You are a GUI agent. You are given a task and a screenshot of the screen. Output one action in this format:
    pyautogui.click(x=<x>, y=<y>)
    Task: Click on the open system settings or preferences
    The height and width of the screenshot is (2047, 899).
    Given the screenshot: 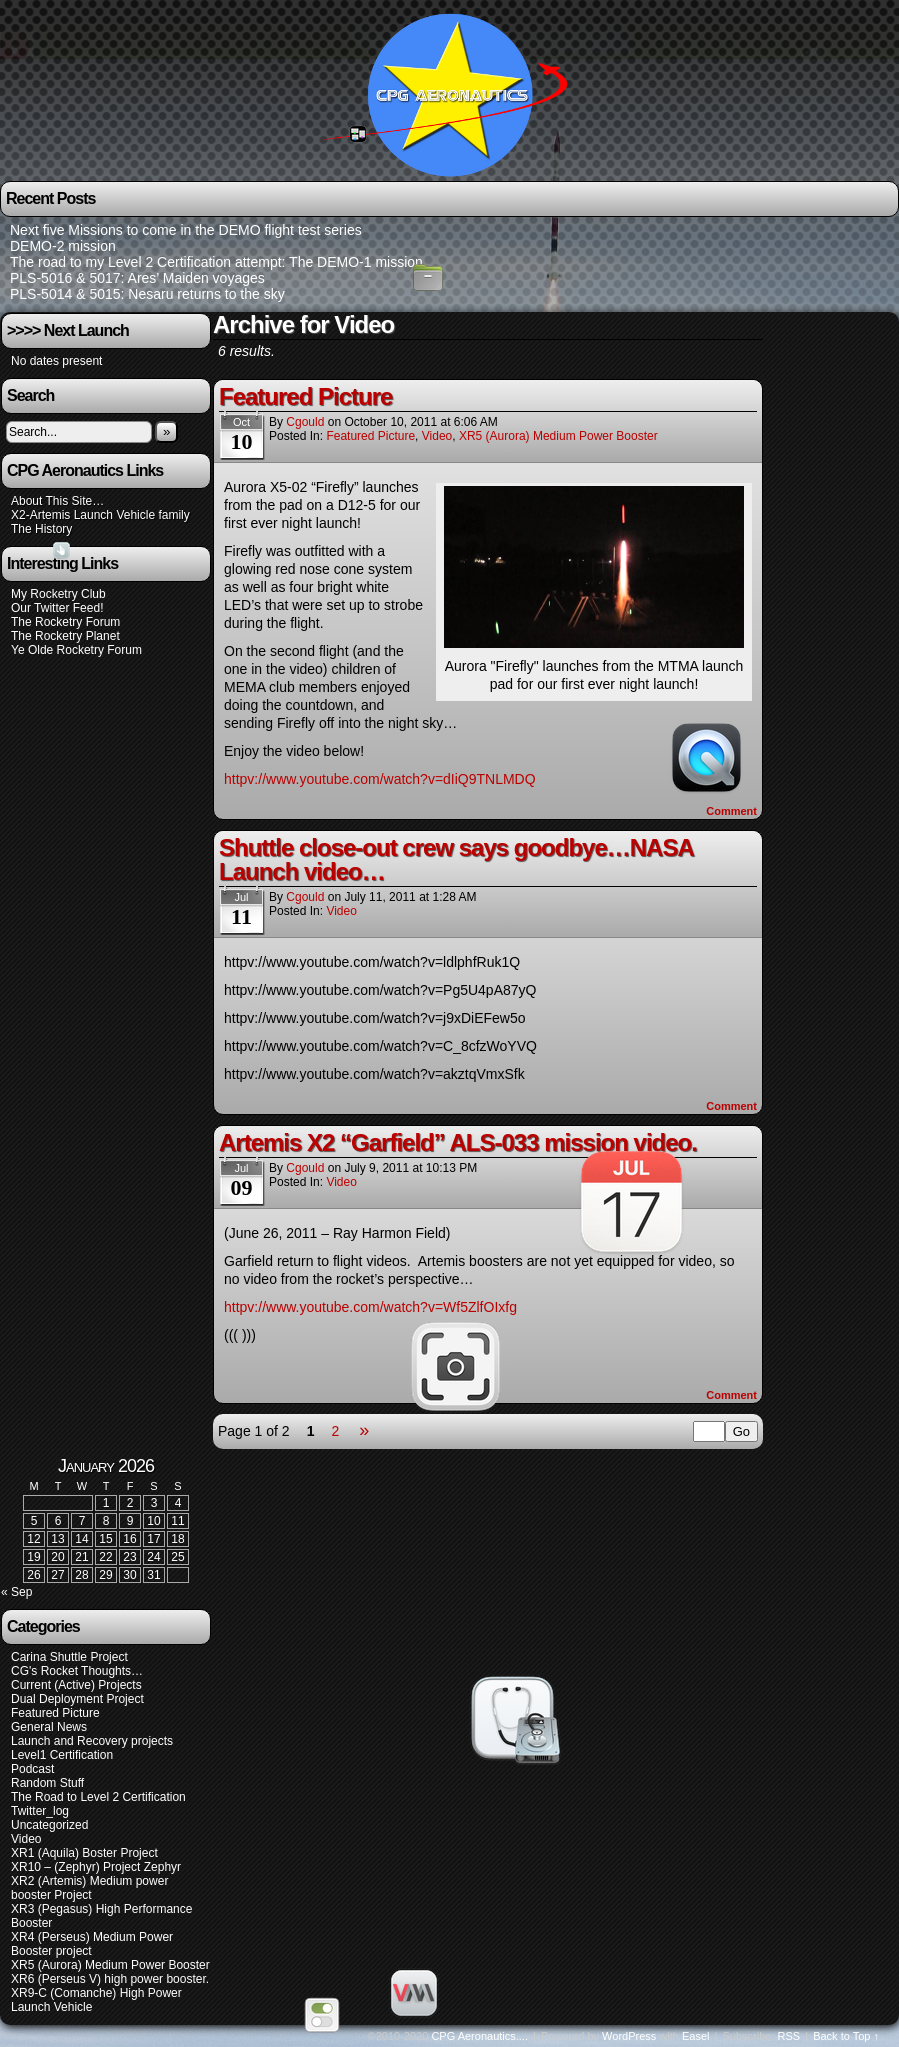 What is the action you would take?
    pyautogui.click(x=322, y=2015)
    